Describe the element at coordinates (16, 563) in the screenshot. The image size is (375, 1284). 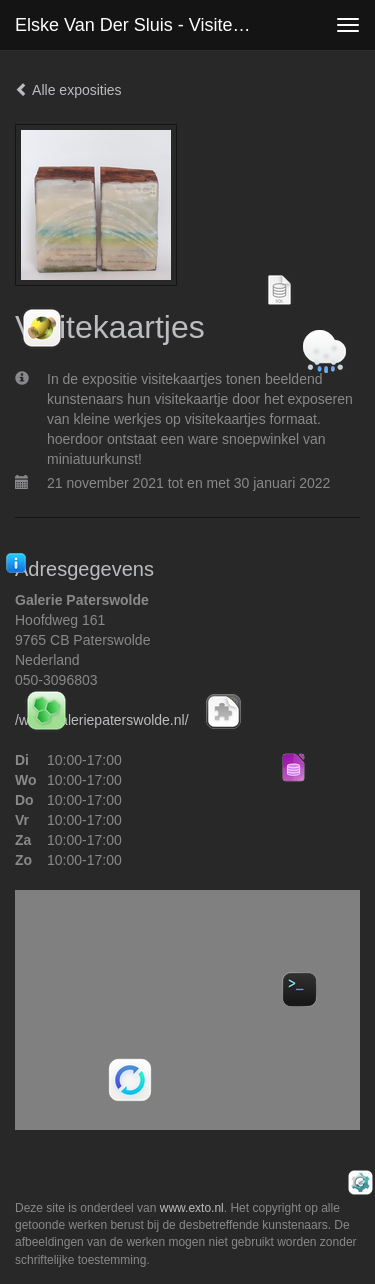
I see `view user profile information` at that location.